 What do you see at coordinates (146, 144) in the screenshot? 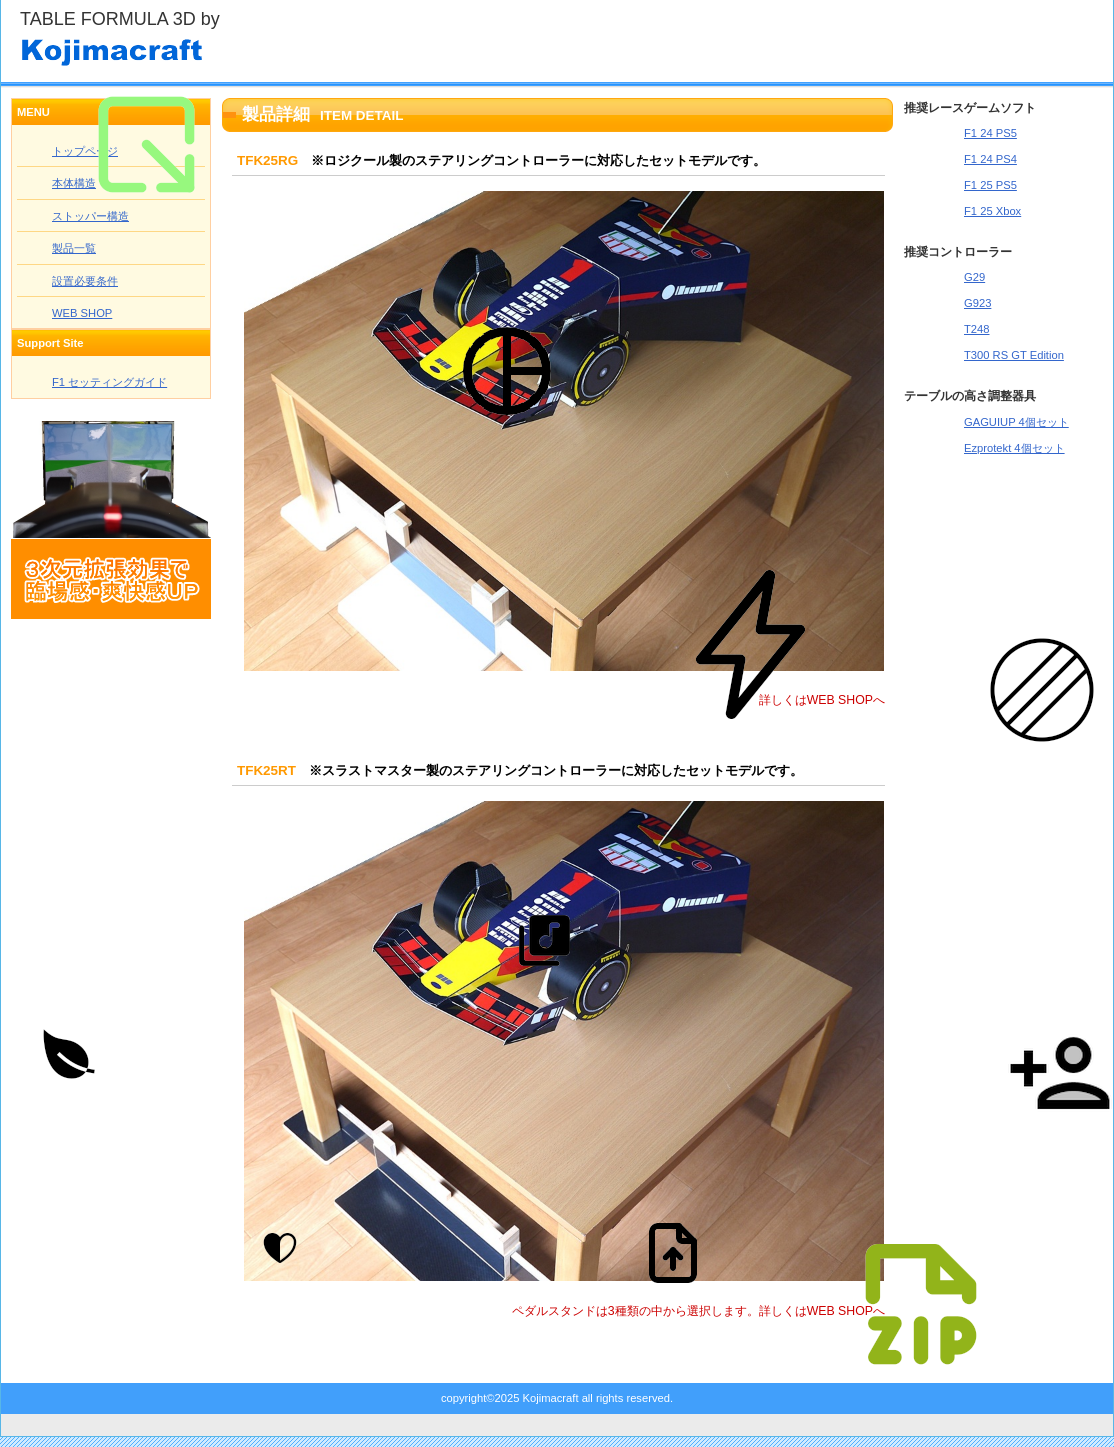
I see `expand content to full screen` at bounding box center [146, 144].